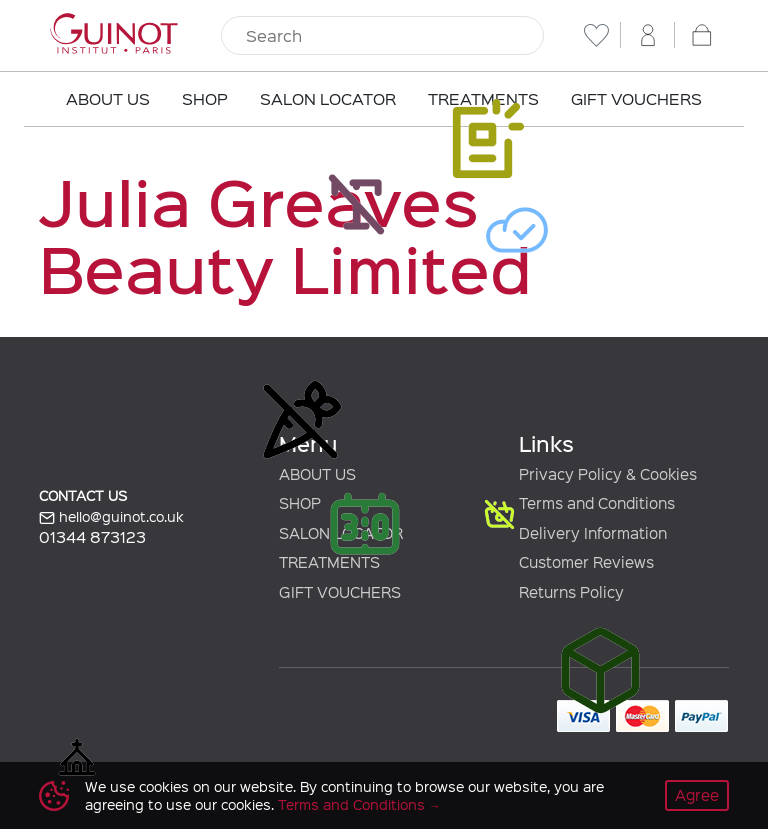  I want to click on item unavailable for purchase, so click(499, 514).